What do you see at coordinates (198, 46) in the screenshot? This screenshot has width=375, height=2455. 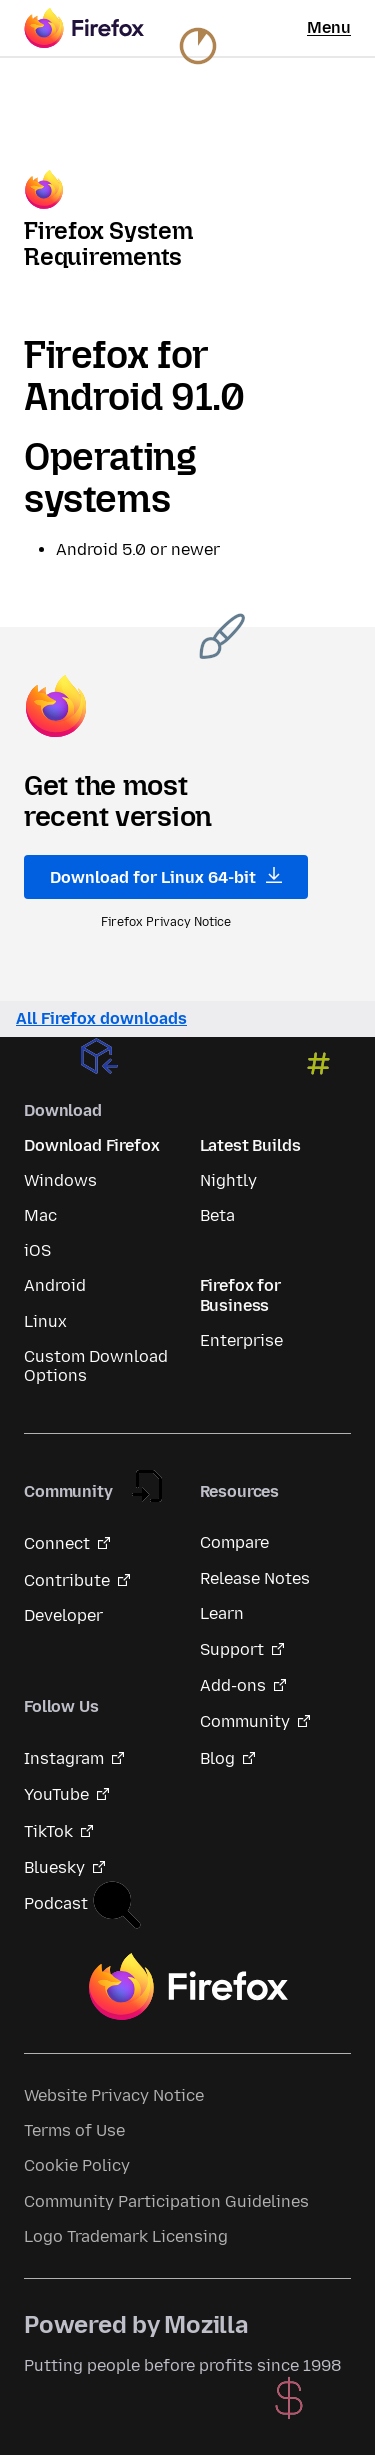 I see `indicates 10% progress or completion` at bounding box center [198, 46].